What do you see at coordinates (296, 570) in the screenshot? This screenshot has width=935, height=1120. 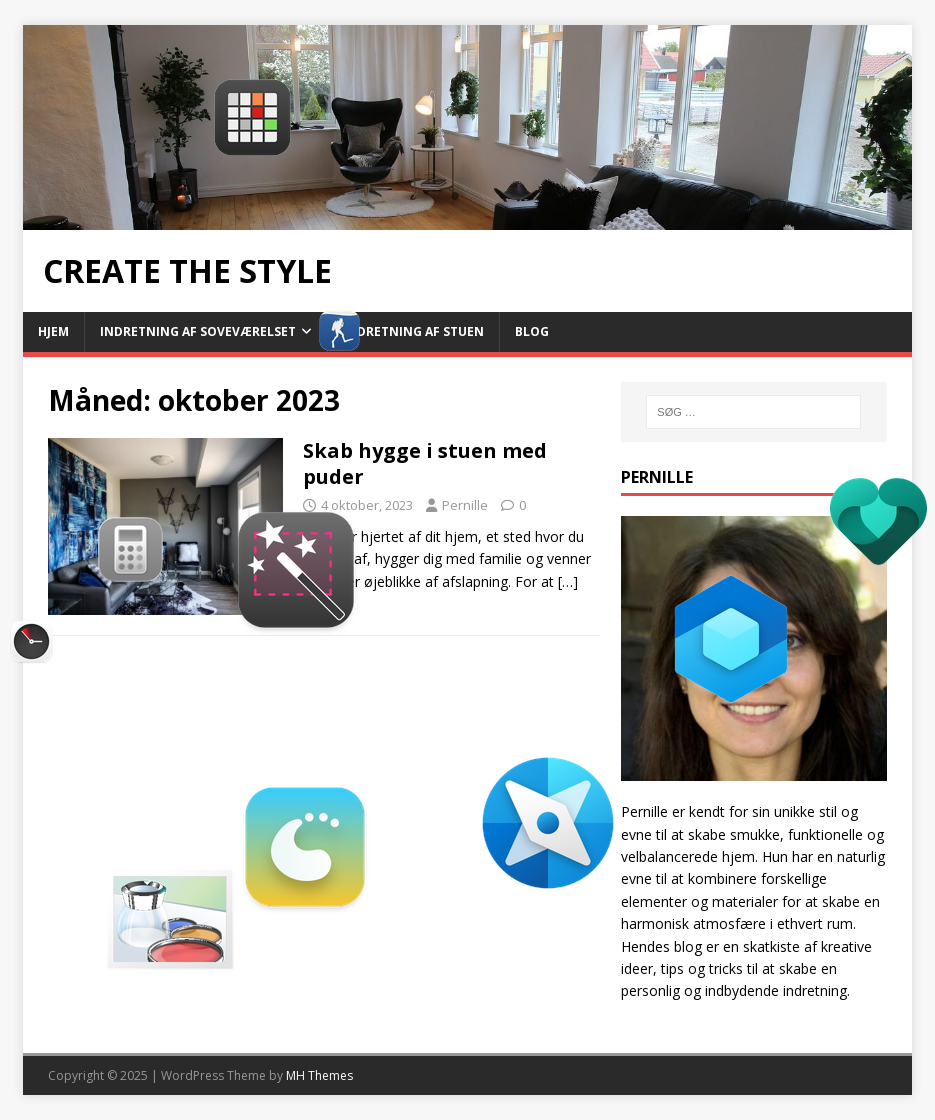 I see `open normcap screen capture tool` at bounding box center [296, 570].